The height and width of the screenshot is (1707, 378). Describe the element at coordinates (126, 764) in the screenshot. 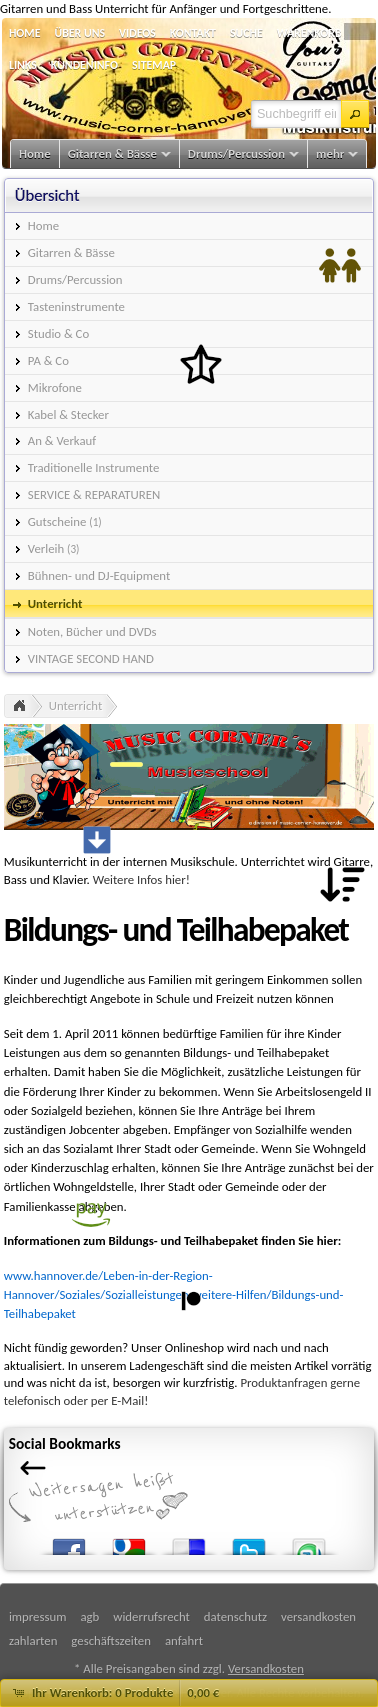

I see `remove an item from a list or cart` at that location.